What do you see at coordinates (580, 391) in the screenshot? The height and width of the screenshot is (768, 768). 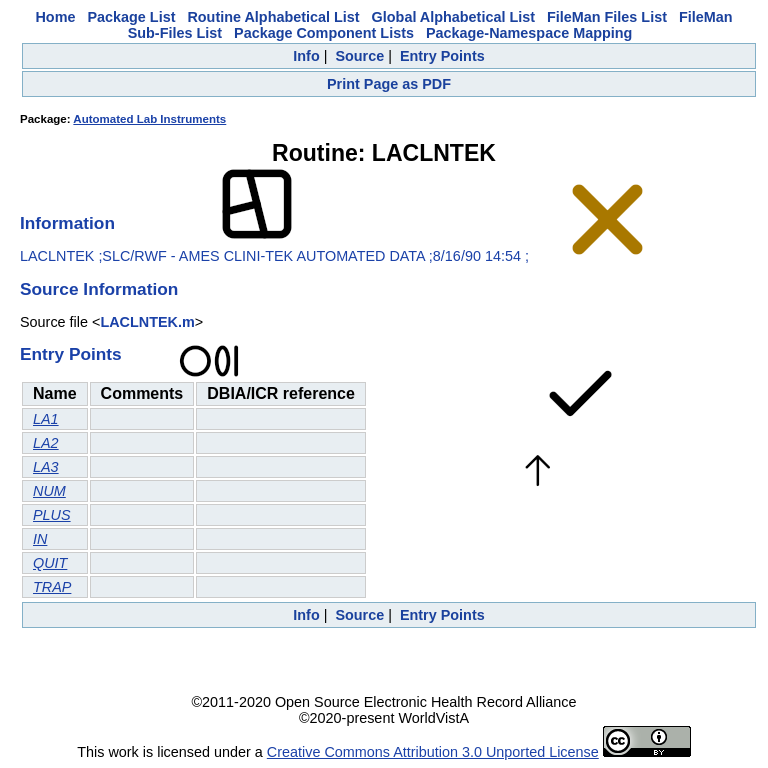 I see `confirm or submit an action` at bounding box center [580, 391].